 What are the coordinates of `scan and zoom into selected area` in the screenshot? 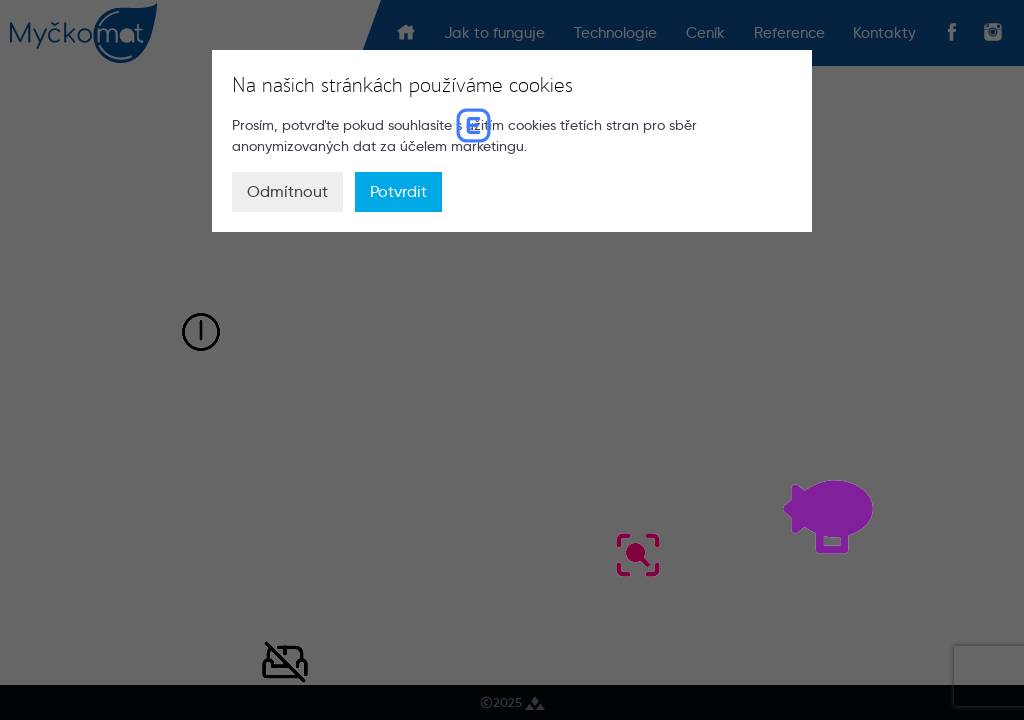 It's located at (638, 555).